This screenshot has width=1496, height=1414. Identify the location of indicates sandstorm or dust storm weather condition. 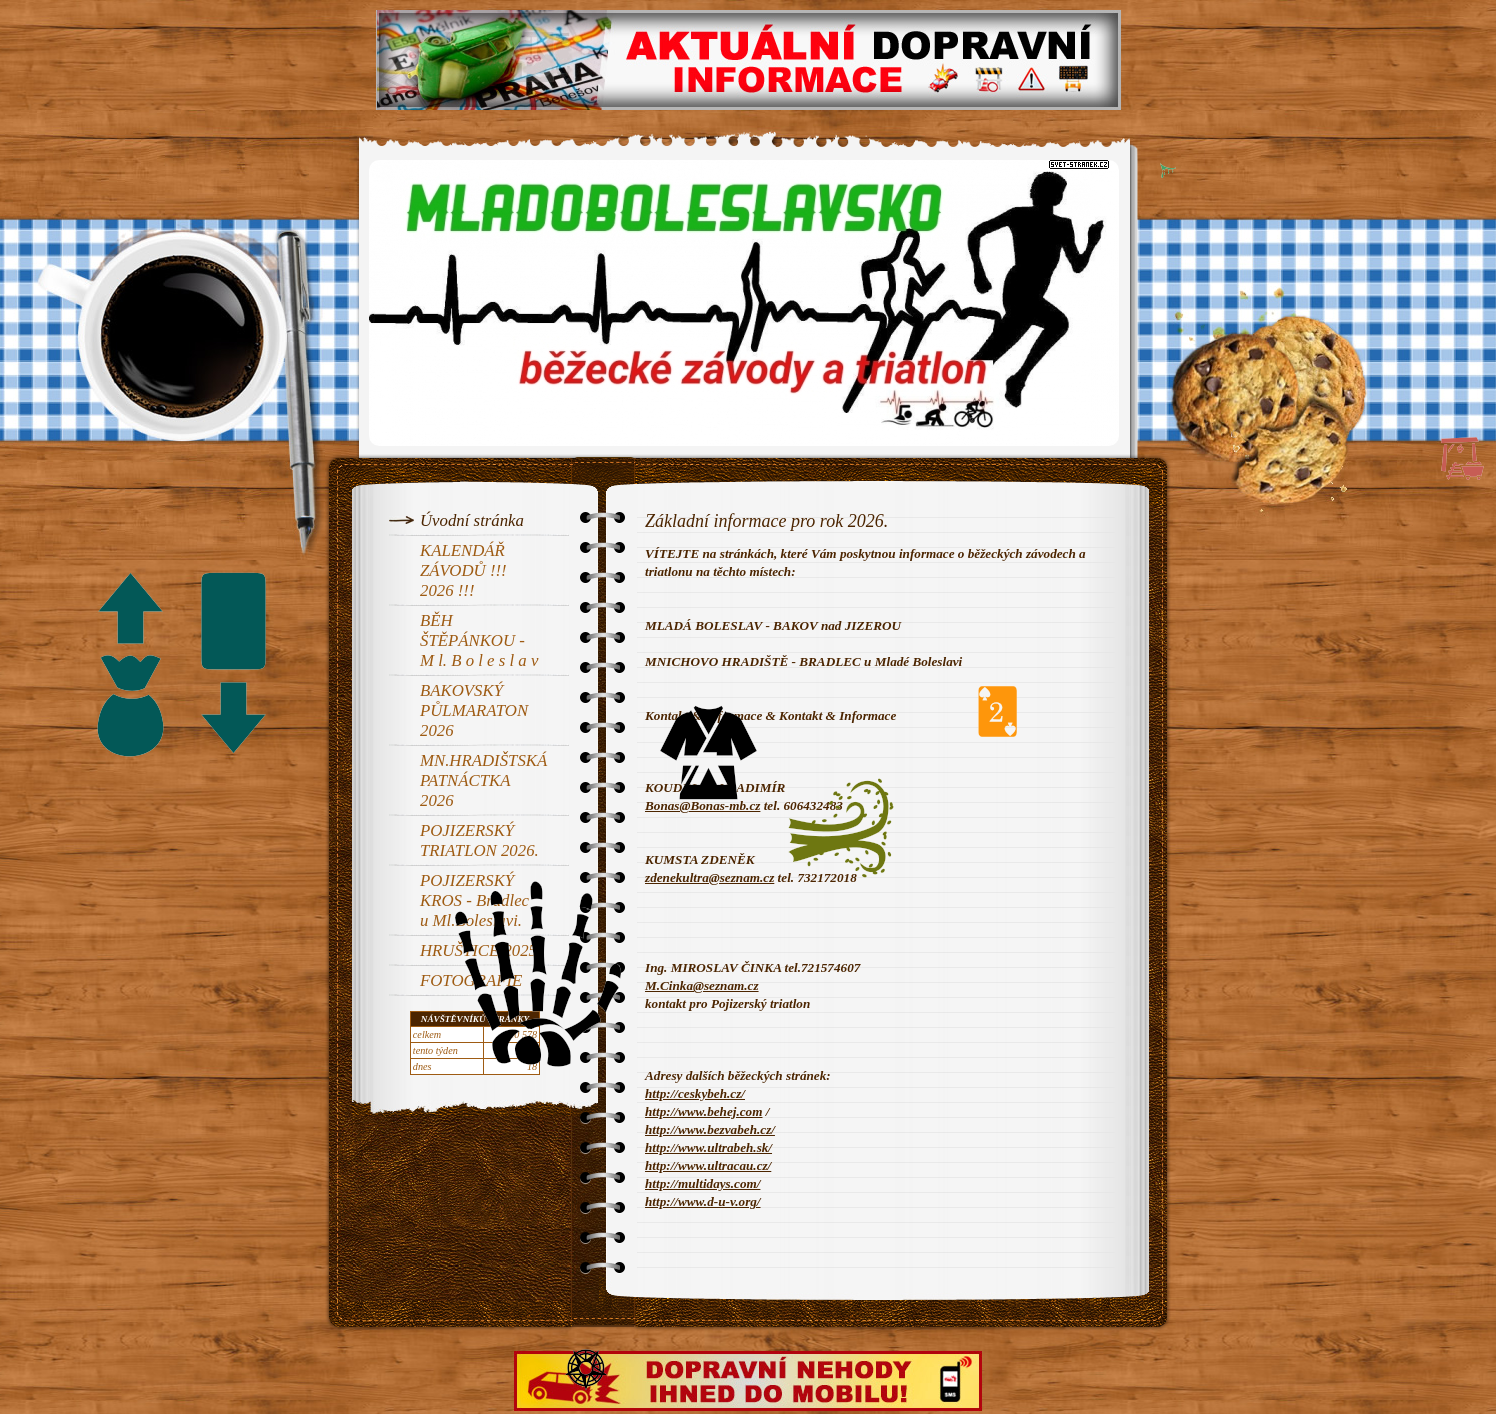
(841, 828).